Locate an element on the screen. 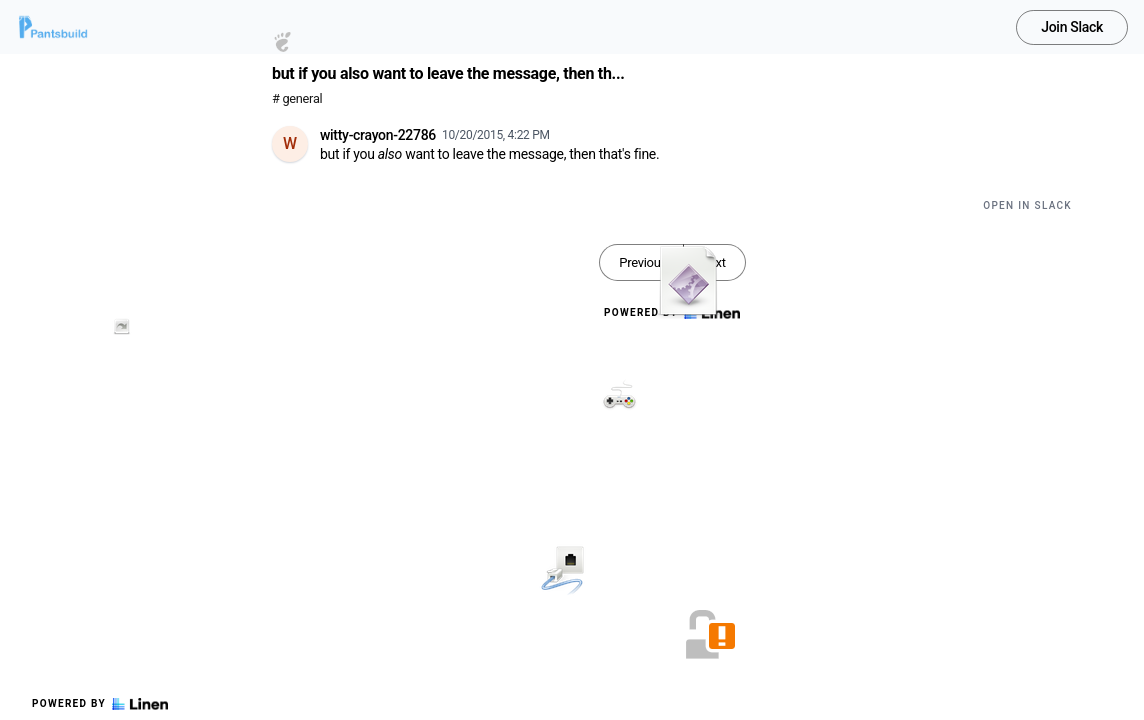 The height and width of the screenshot is (720, 1144). access the GNOME desktop home or start menu is located at coordinates (282, 42).